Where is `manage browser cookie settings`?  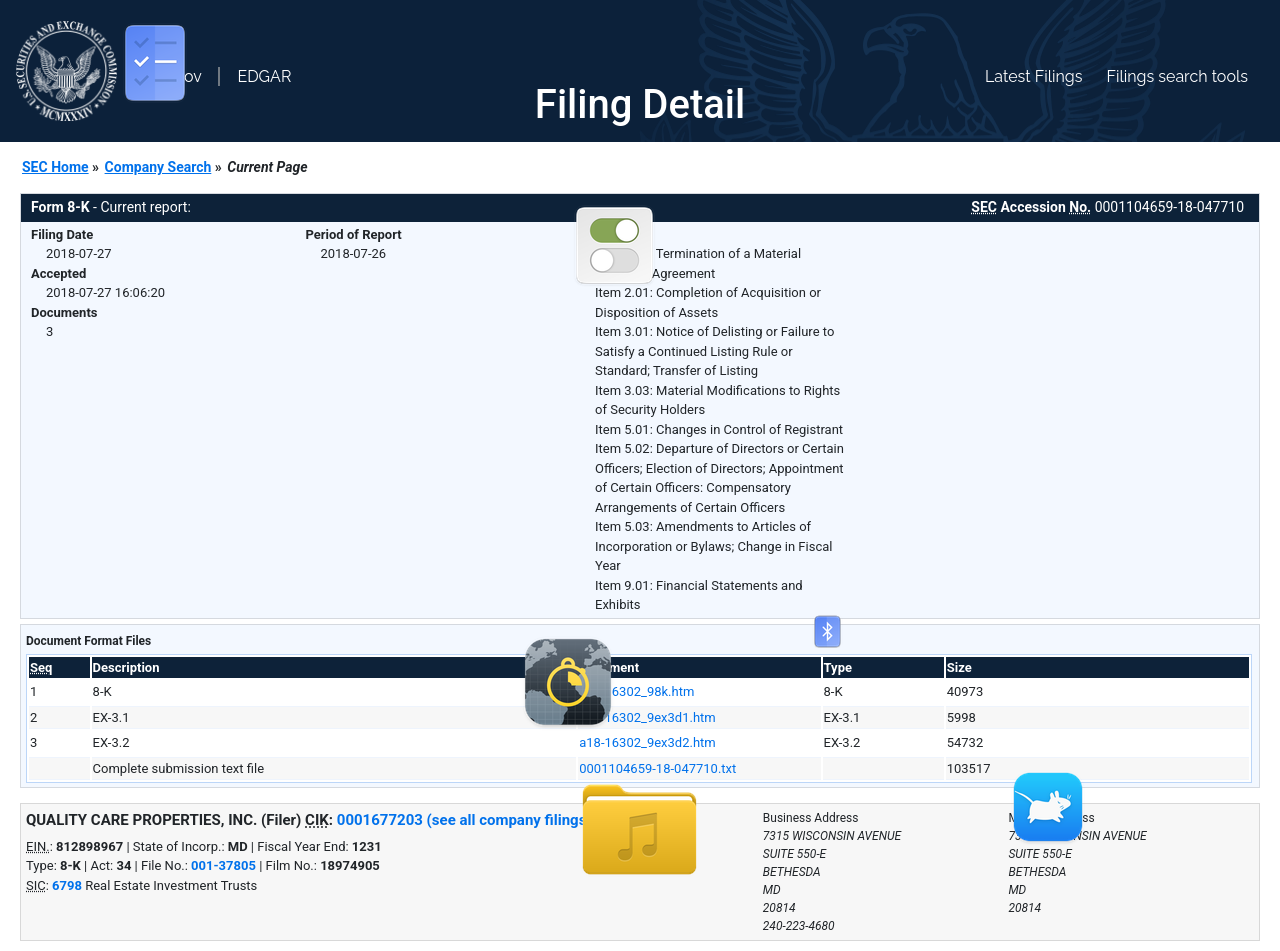
manage browser cookie settings is located at coordinates (568, 682).